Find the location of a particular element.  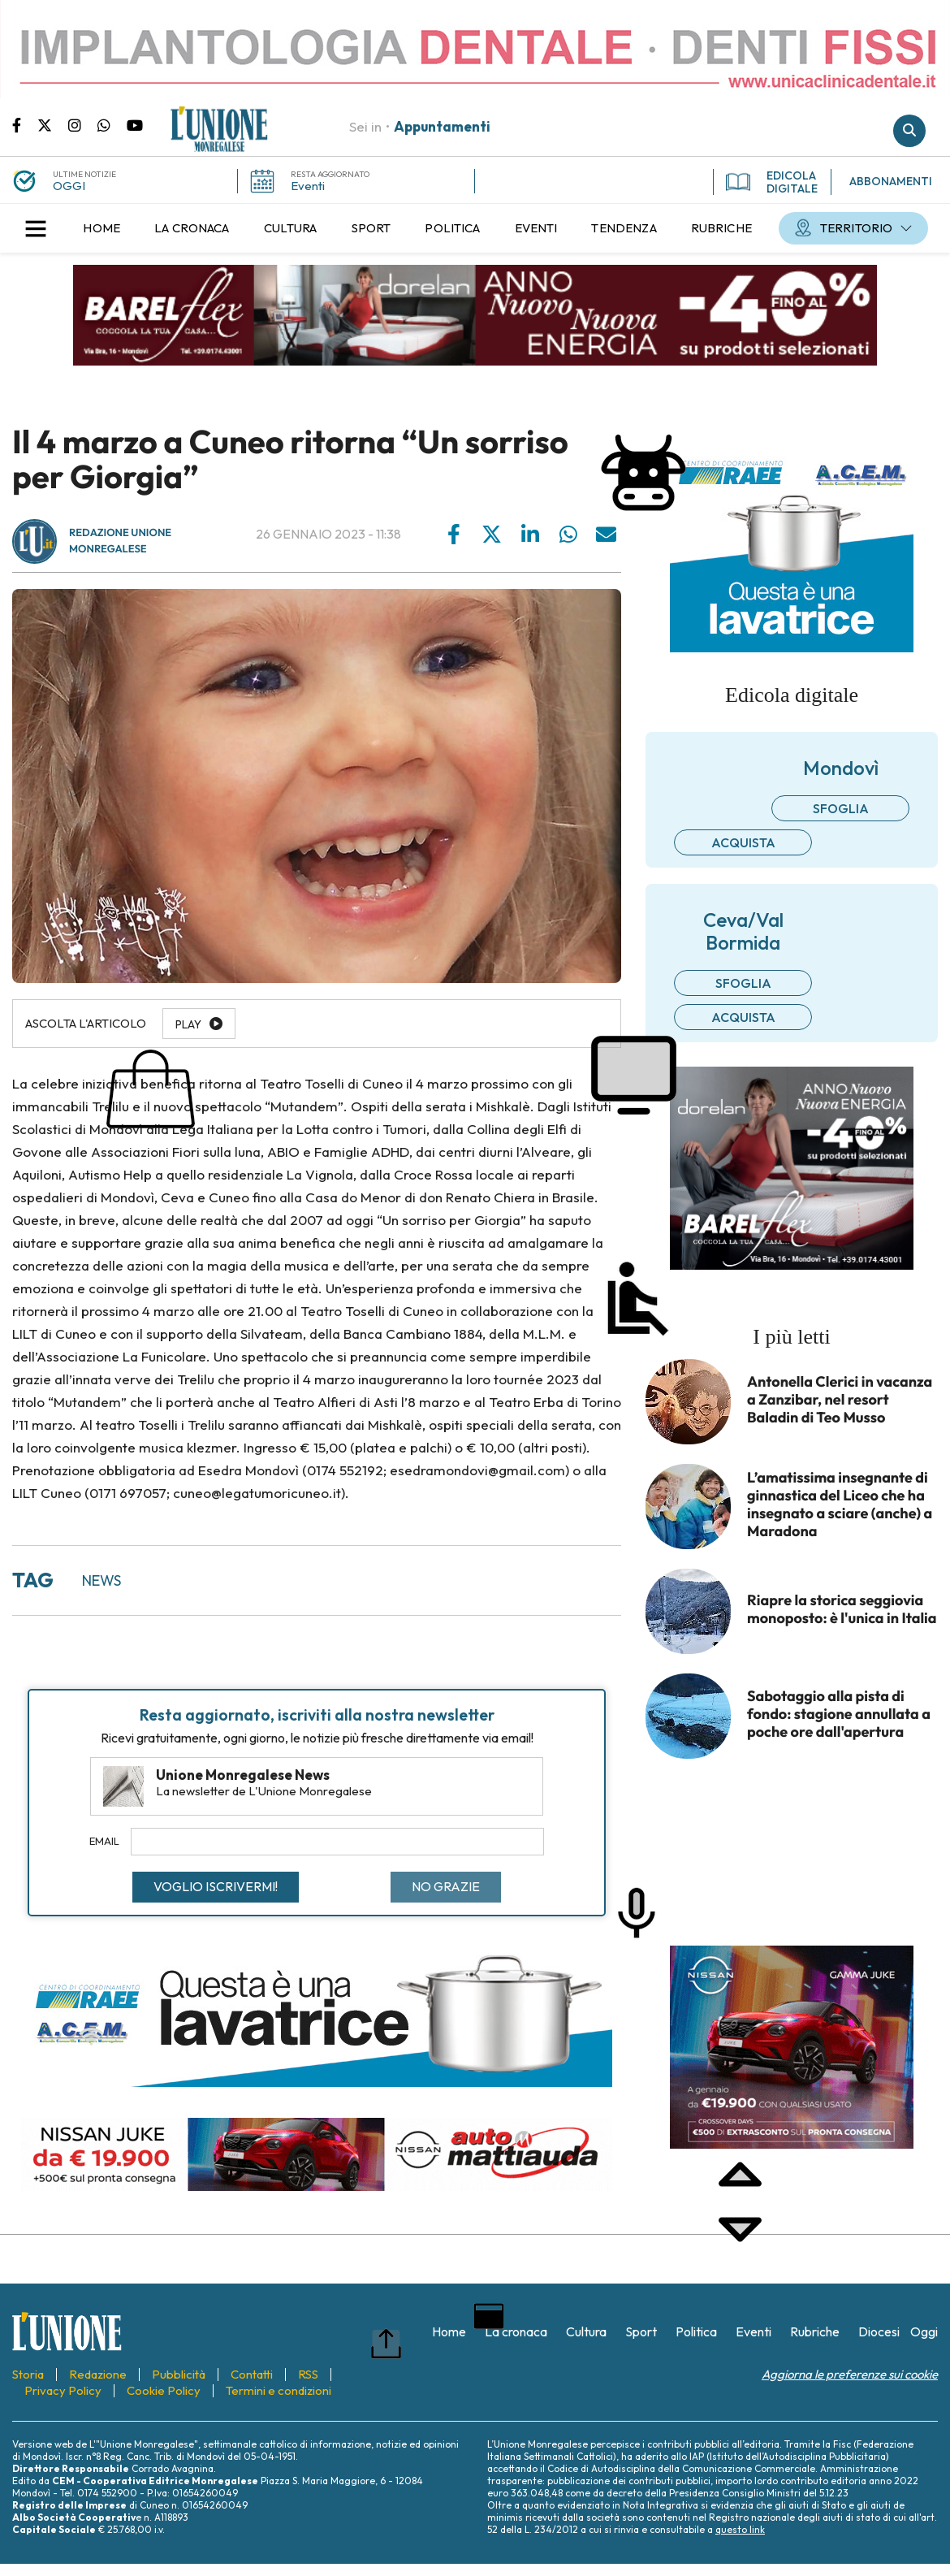

view on desktop display is located at coordinates (633, 1072).